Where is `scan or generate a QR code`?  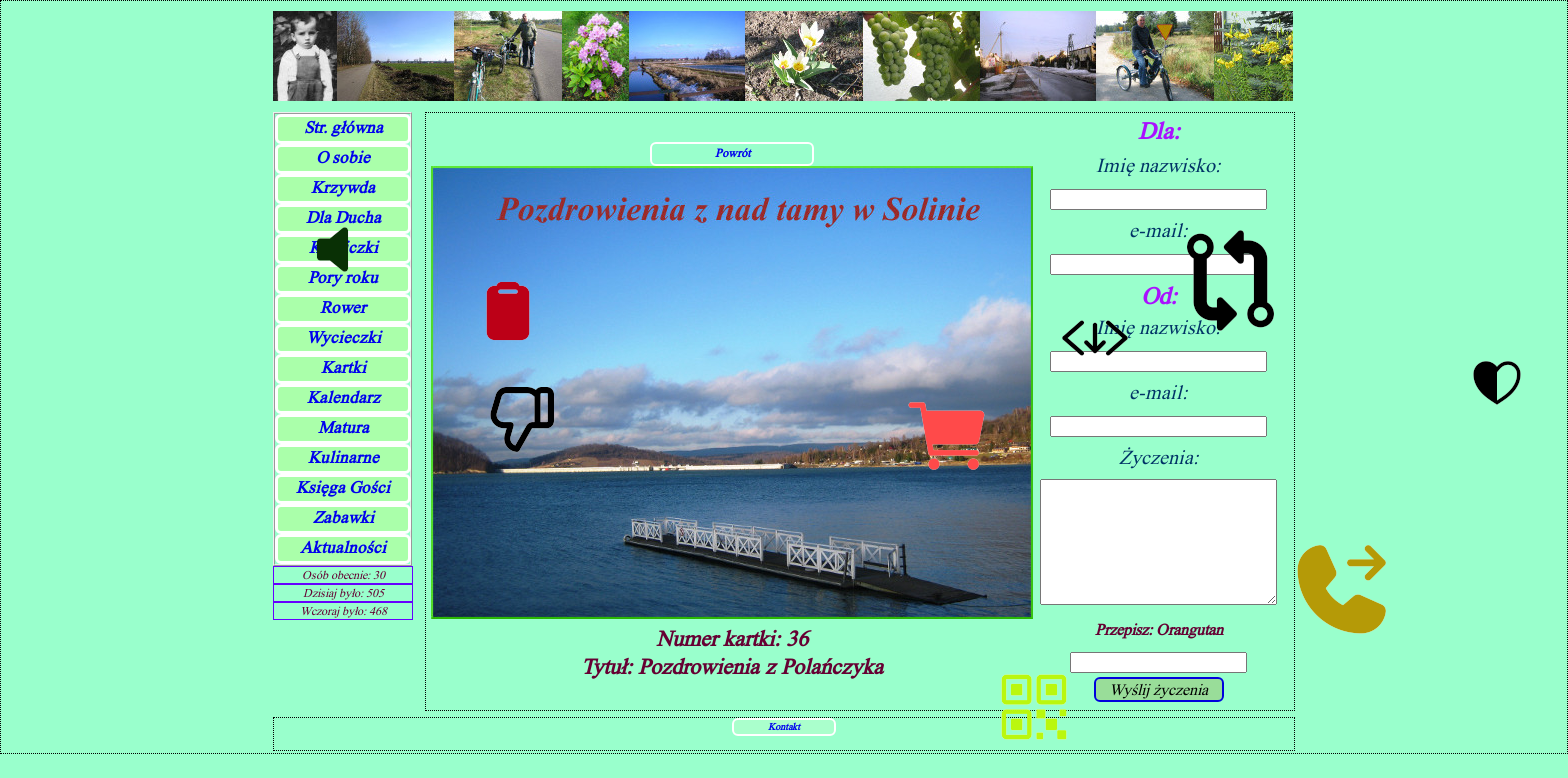
scan or generate a QR code is located at coordinates (1034, 707).